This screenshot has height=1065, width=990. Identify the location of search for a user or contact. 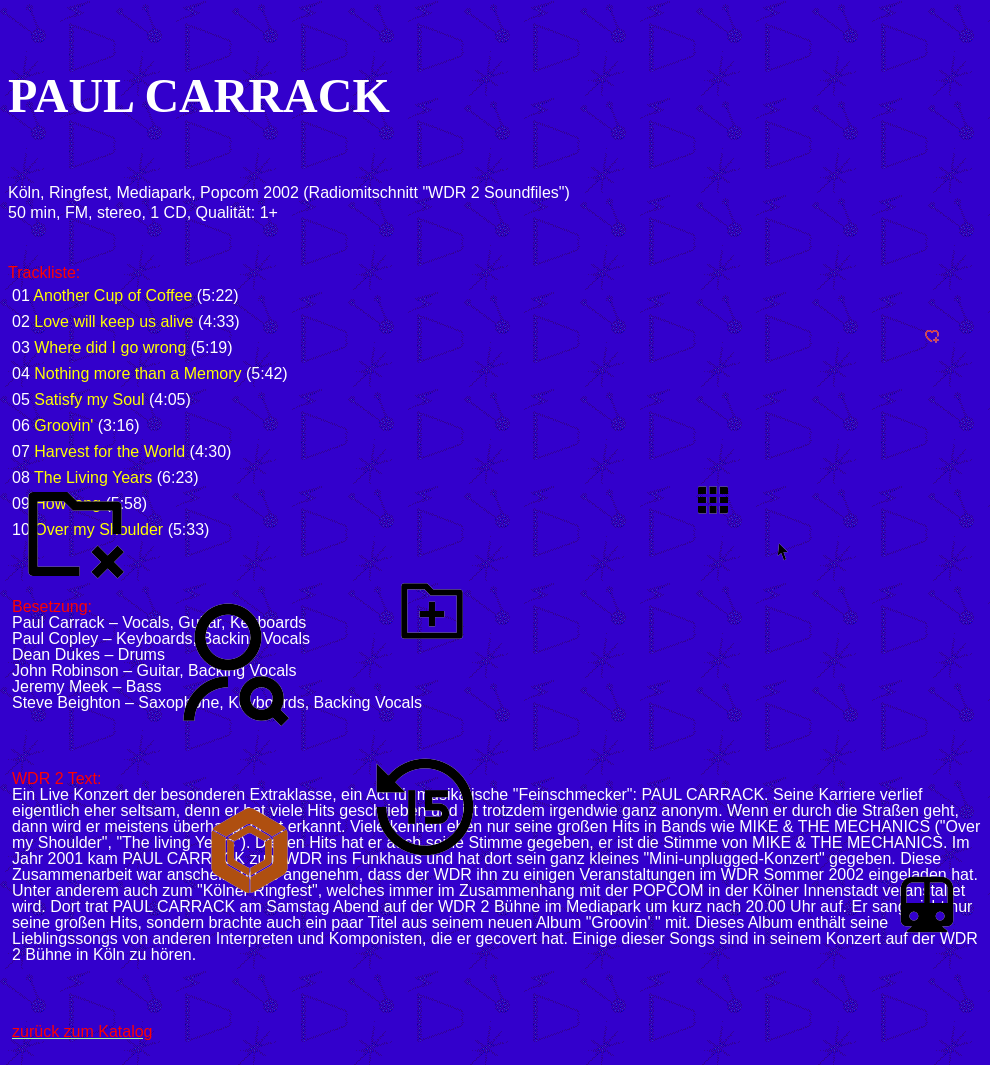
(228, 665).